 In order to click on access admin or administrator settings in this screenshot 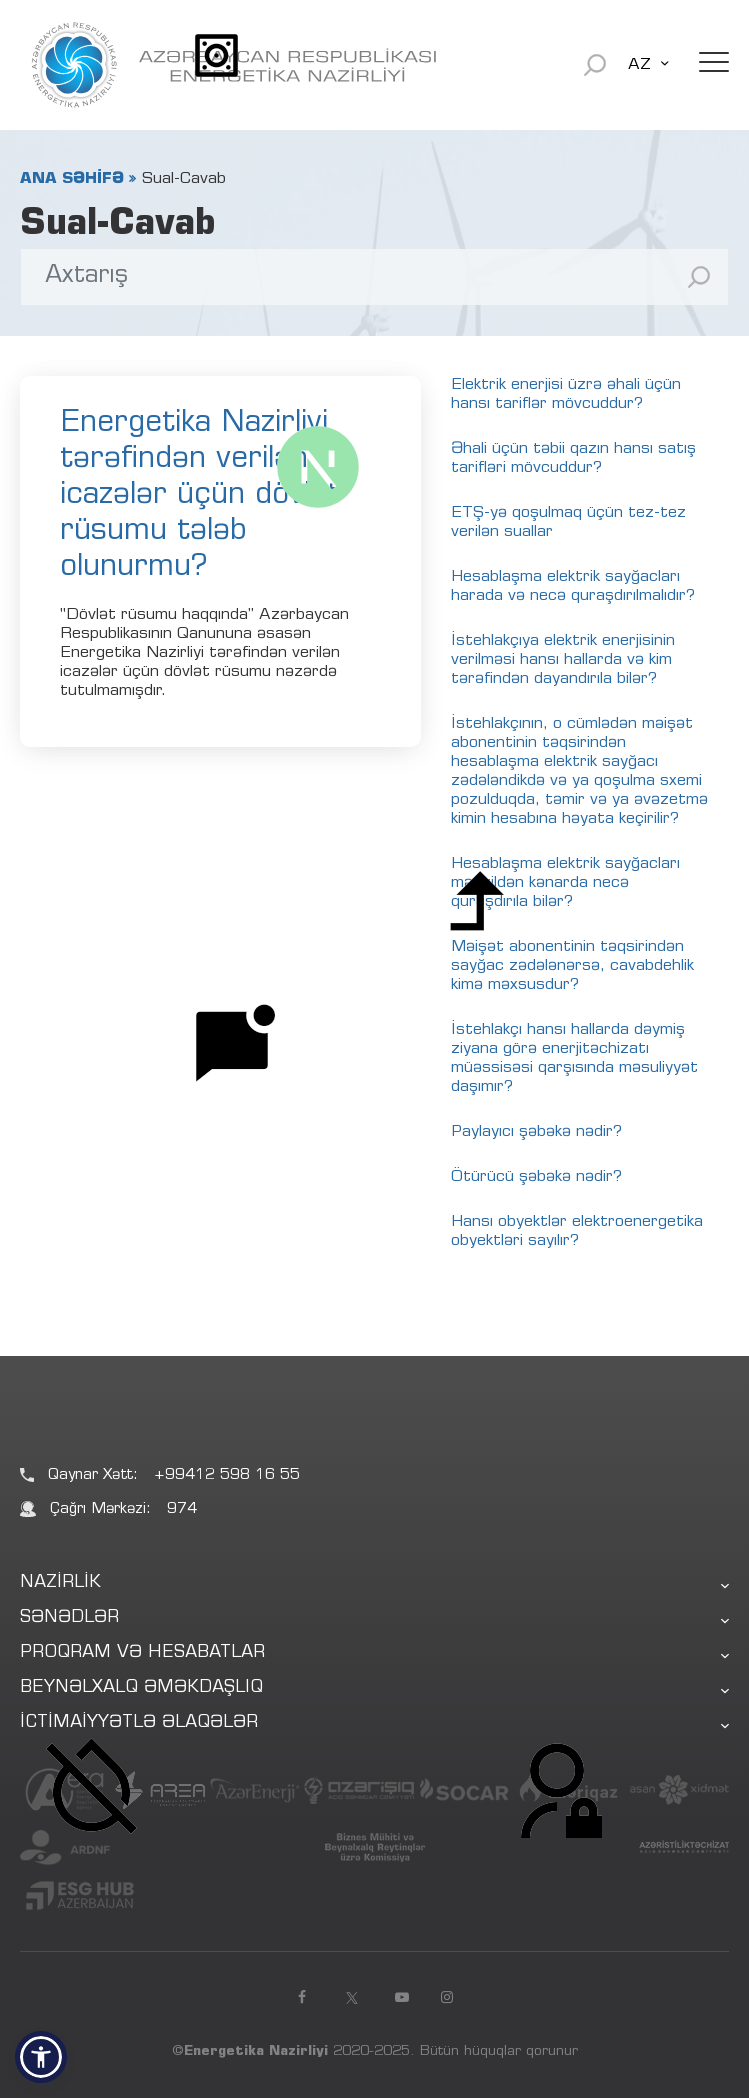, I will do `click(557, 1793)`.